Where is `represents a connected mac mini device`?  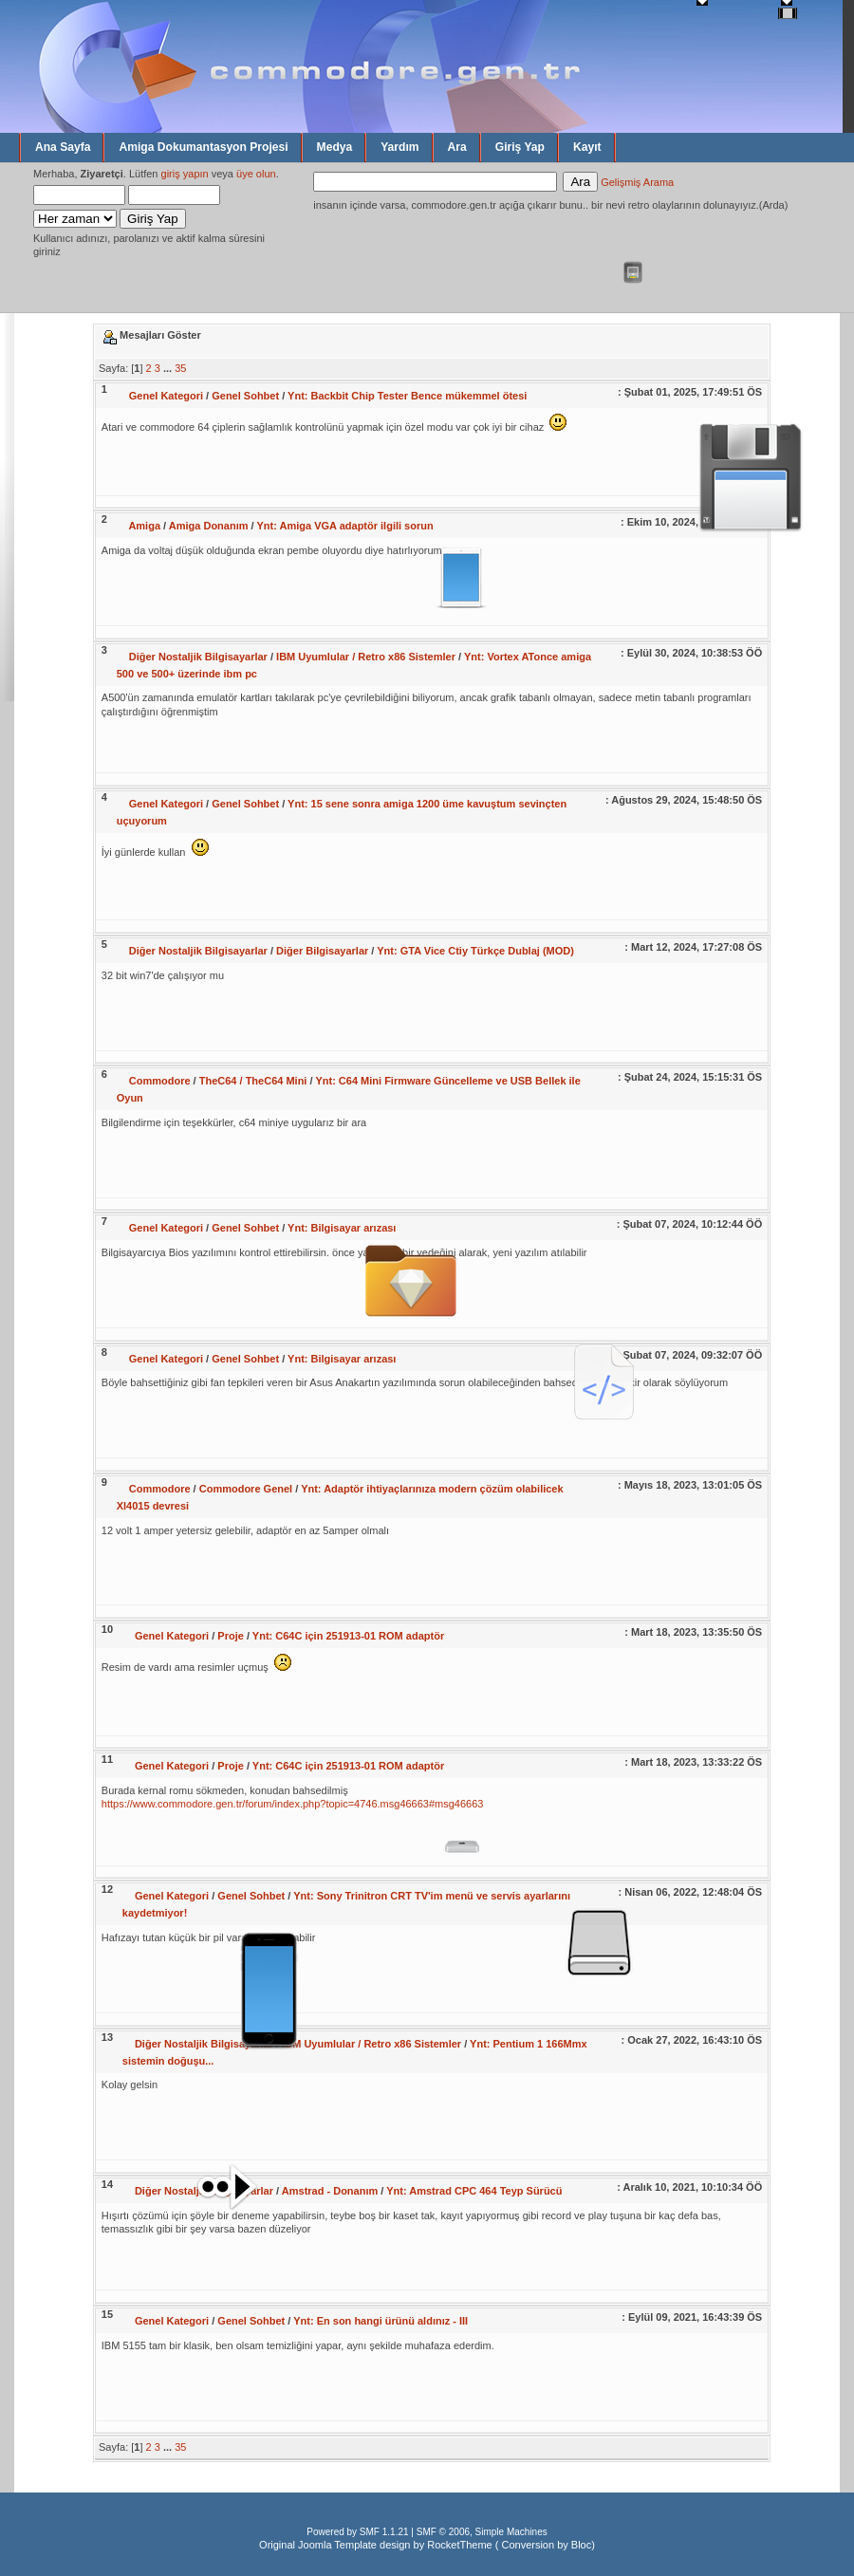
represents a connected mac mini device is located at coordinates (462, 1846).